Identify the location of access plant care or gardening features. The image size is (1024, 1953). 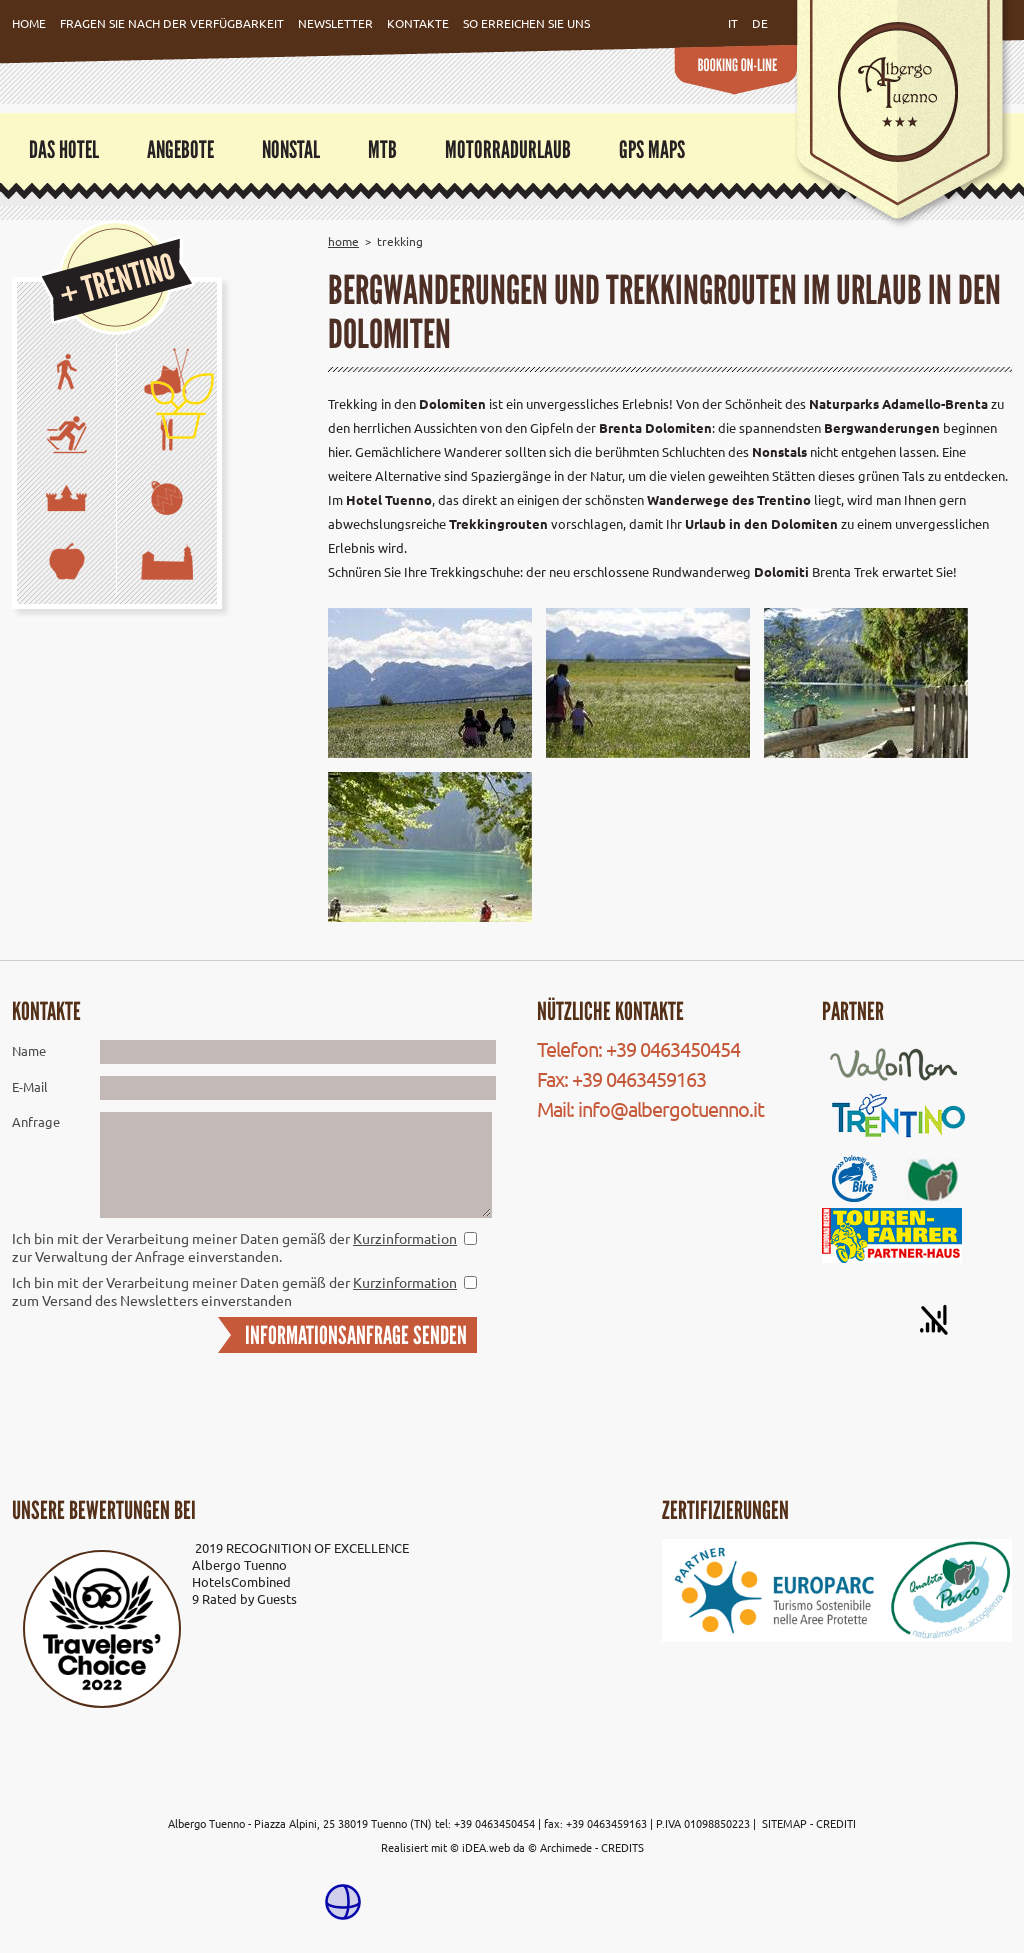
(181, 406).